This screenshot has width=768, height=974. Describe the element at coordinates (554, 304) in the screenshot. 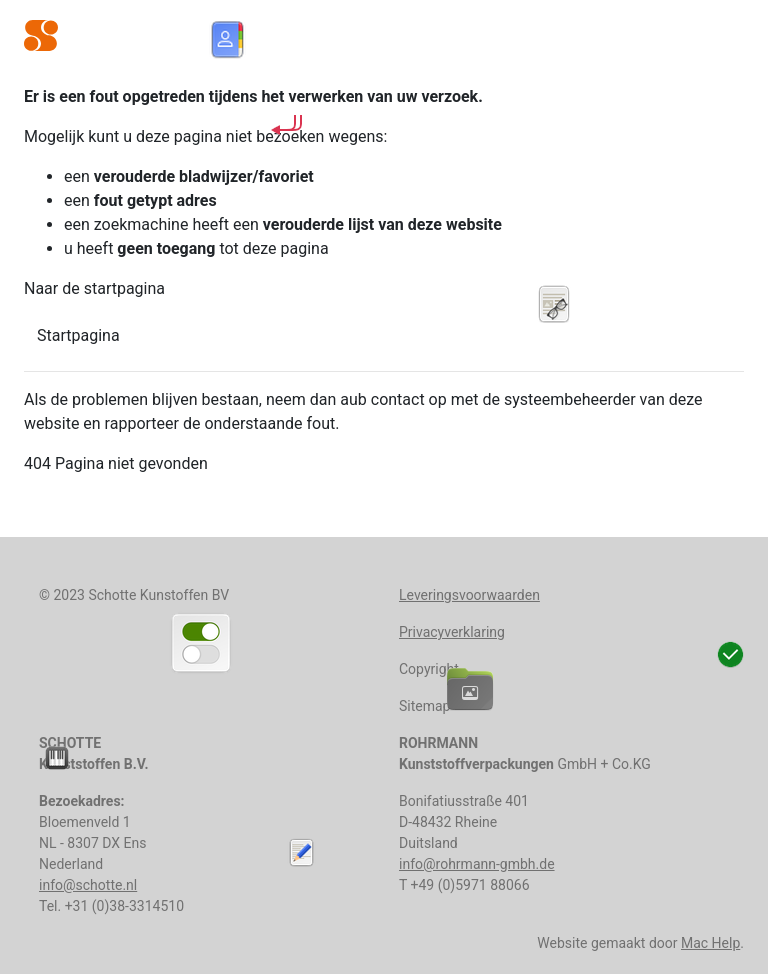

I see `open office productivity applications` at that location.